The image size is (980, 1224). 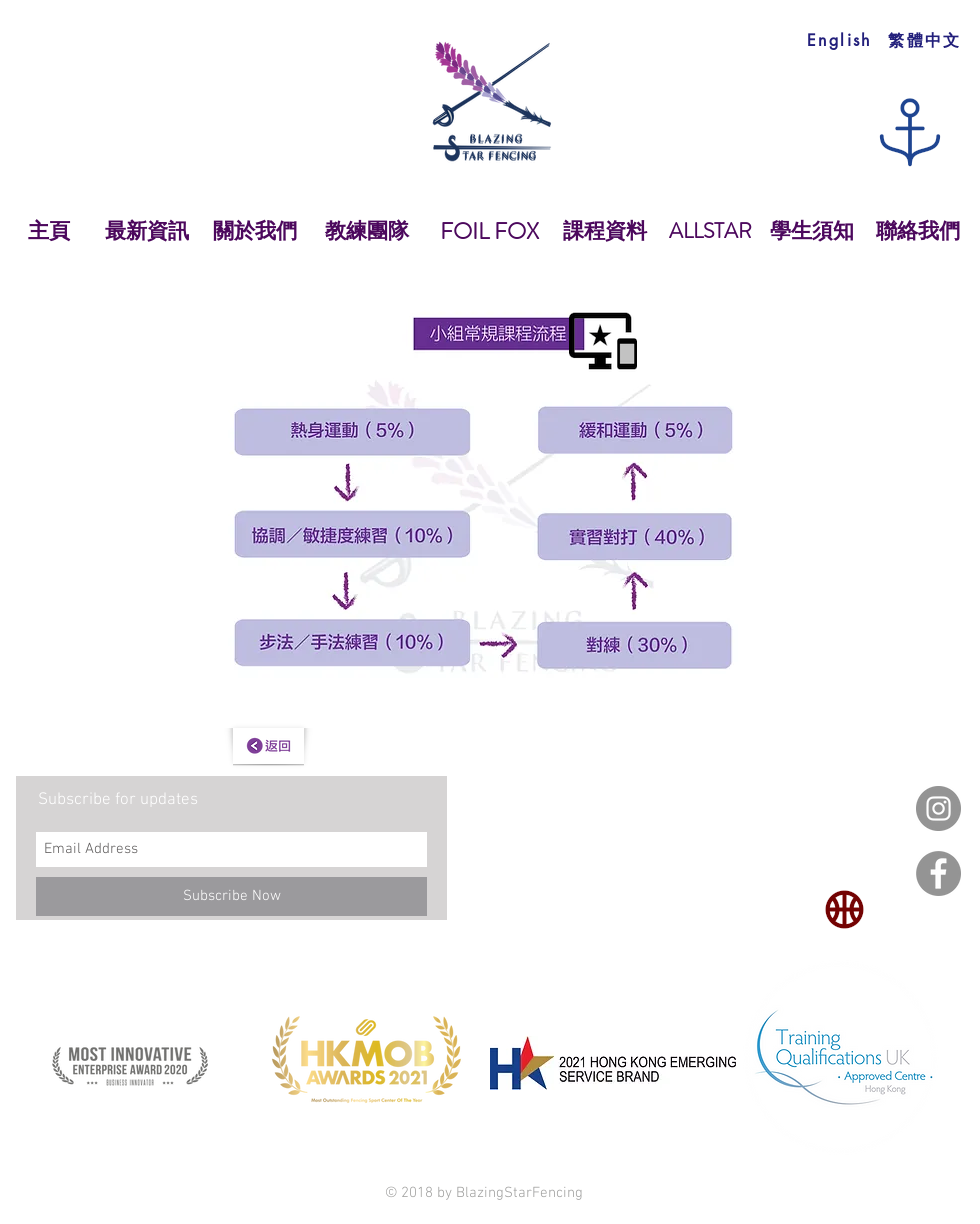 I want to click on access sports or basketball-related content, so click(x=844, y=909).